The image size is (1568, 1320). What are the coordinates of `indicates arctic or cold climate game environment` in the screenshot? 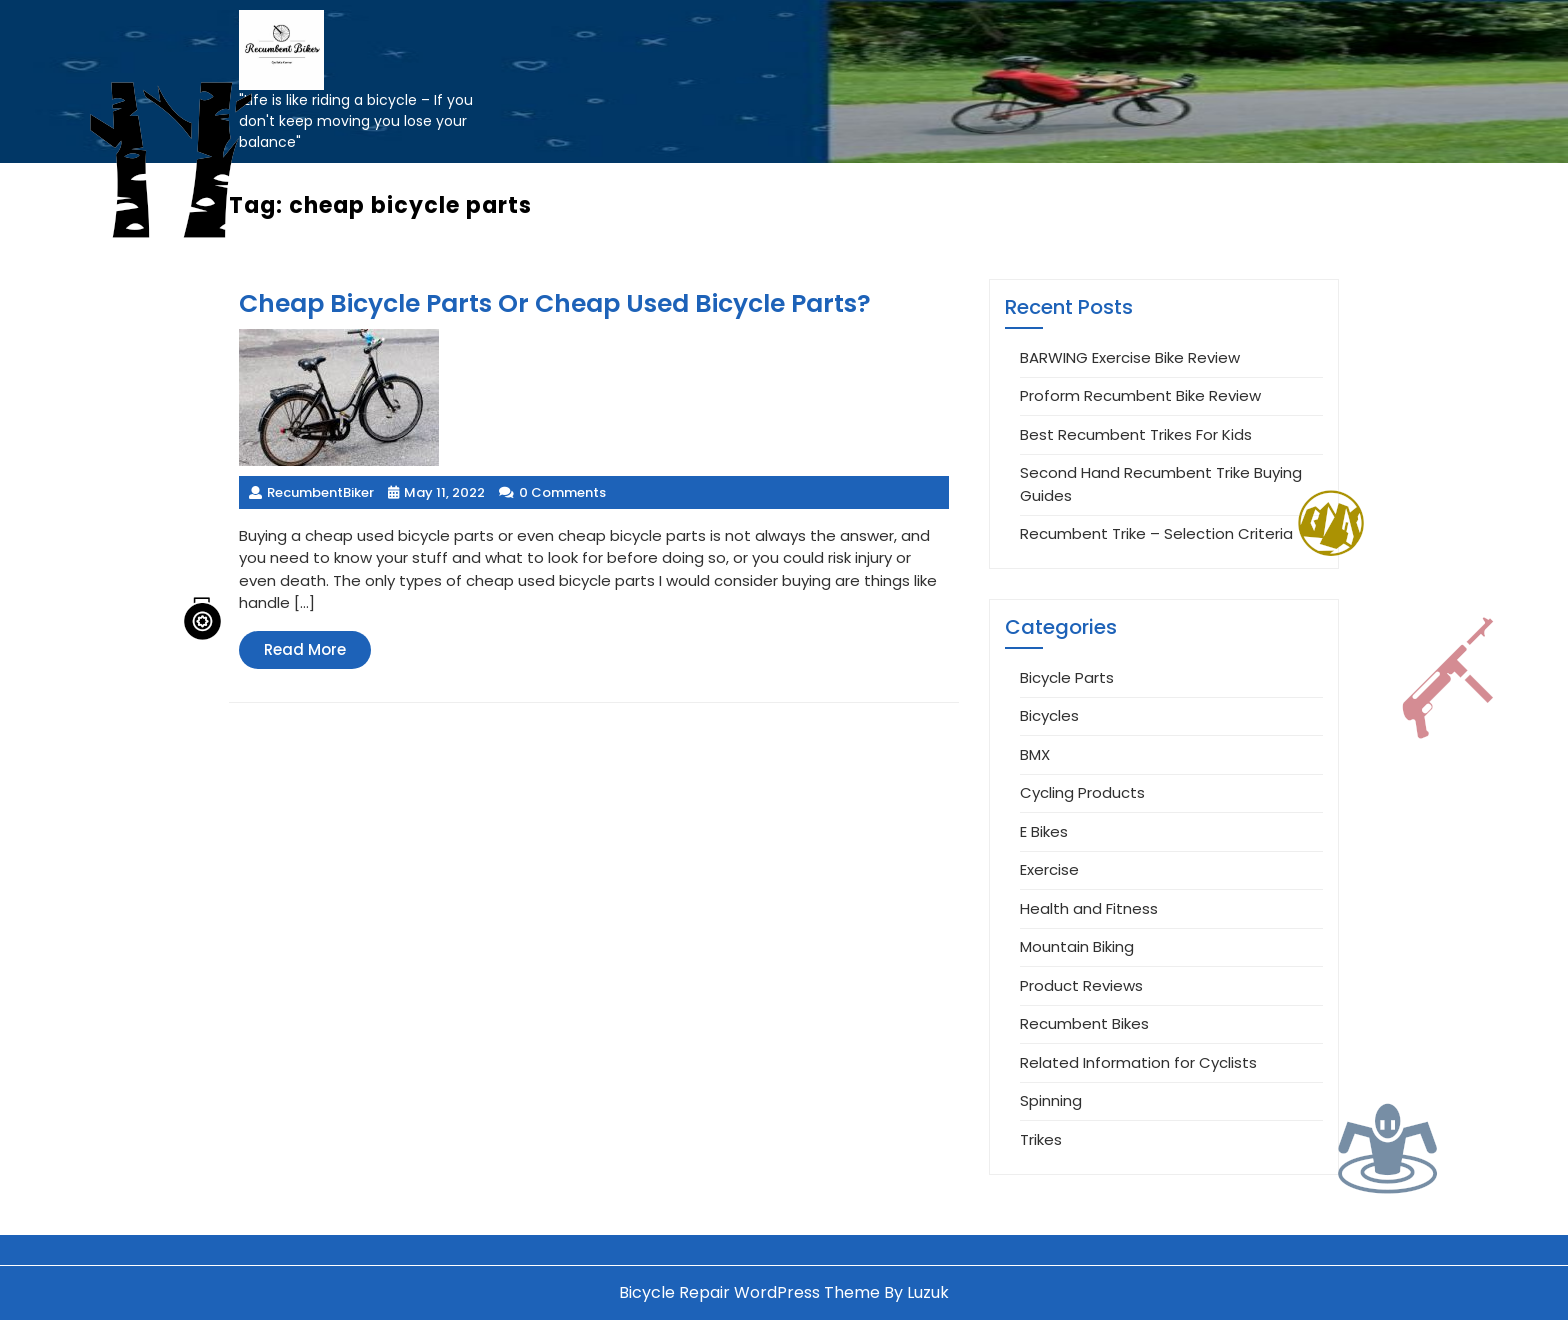 It's located at (1331, 523).